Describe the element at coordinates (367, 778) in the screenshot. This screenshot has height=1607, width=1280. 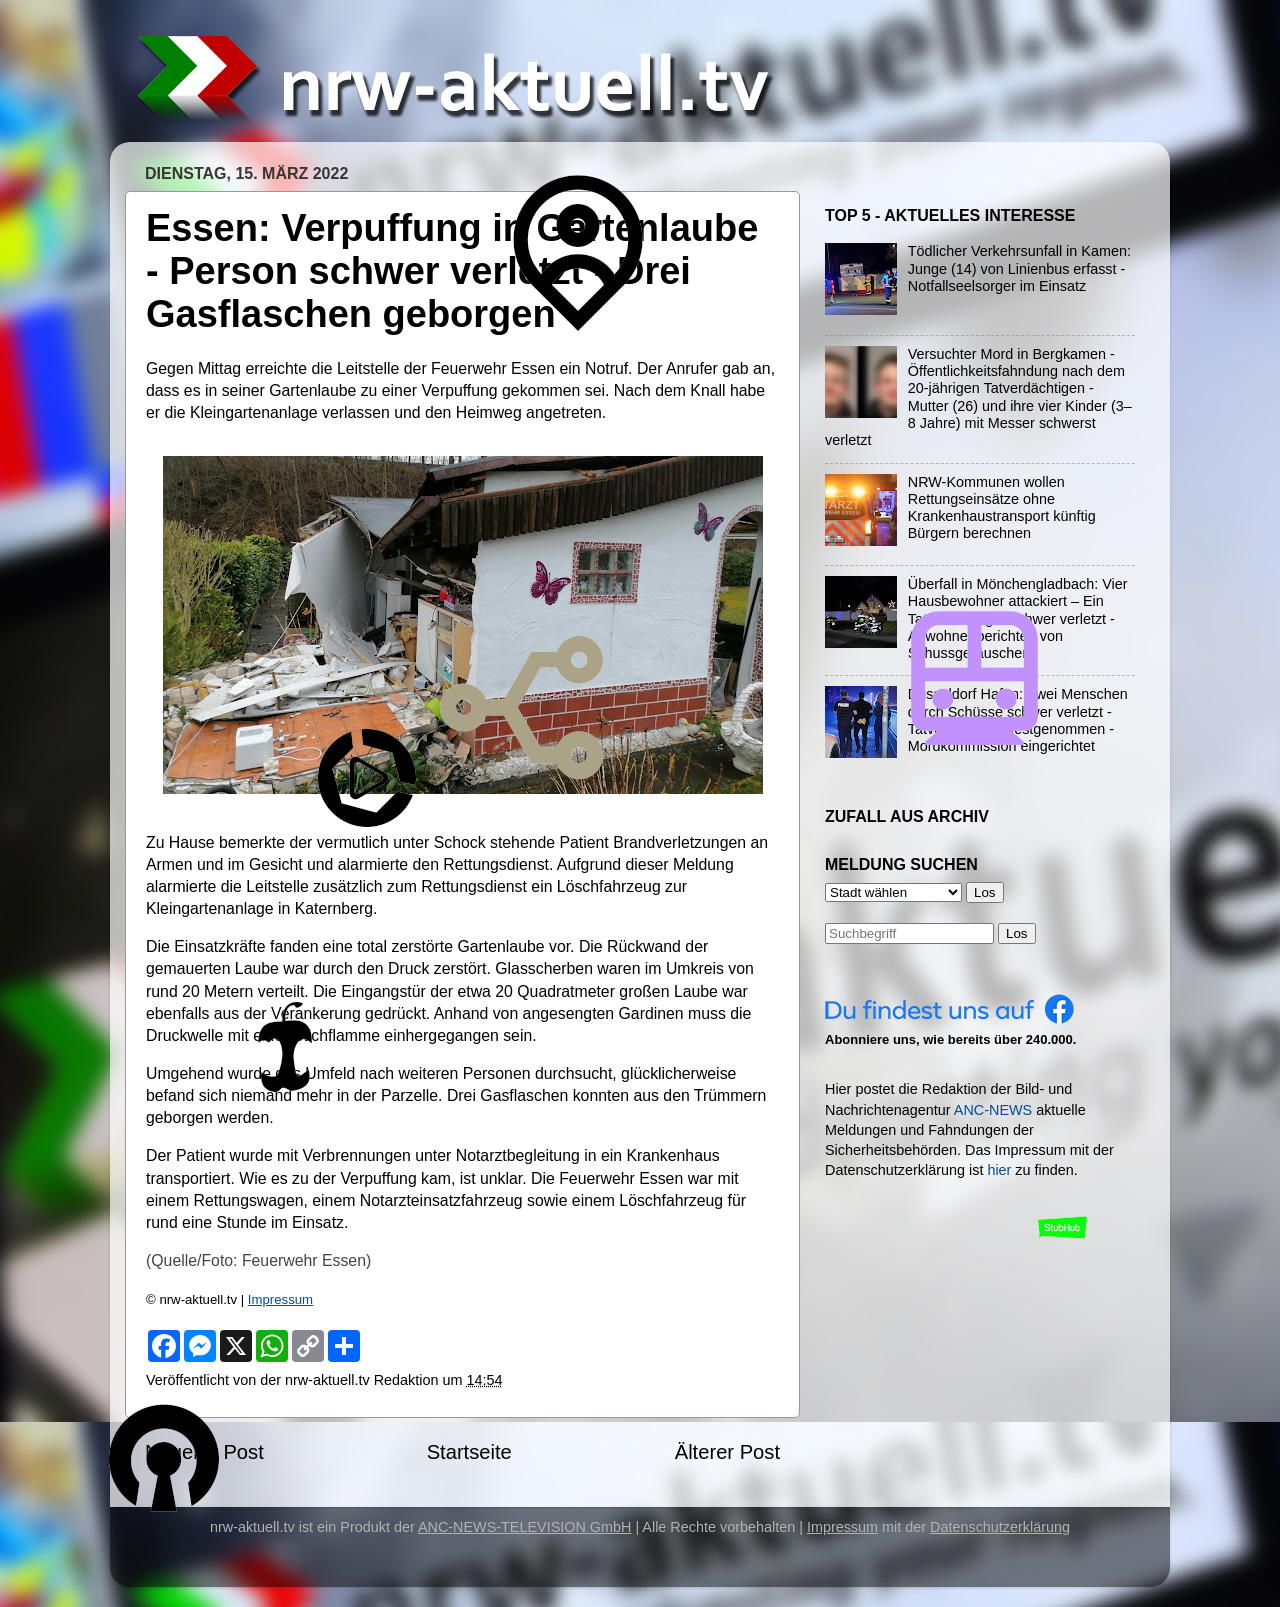
I see `gradle play publisher logo` at that location.